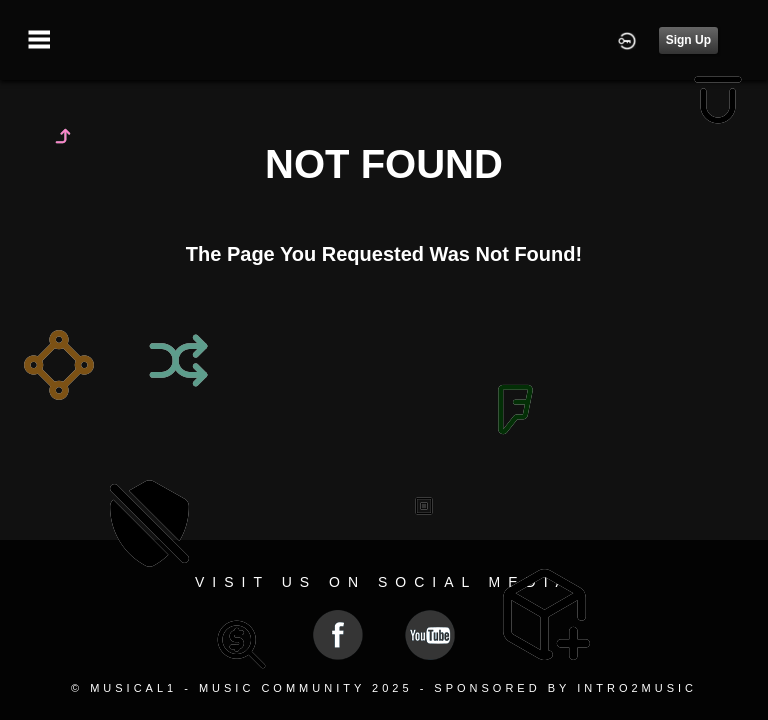  Describe the element at coordinates (62, 136) in the screenshot. I see `navigate forward and up in a menu hierarchy` at that location.